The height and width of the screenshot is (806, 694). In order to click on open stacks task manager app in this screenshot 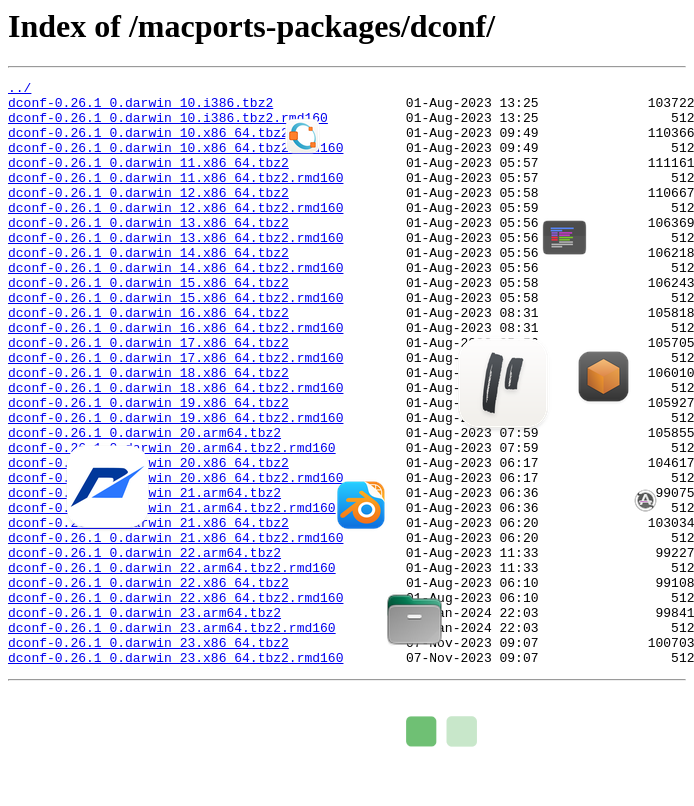, I will do `click(503, 383)`.